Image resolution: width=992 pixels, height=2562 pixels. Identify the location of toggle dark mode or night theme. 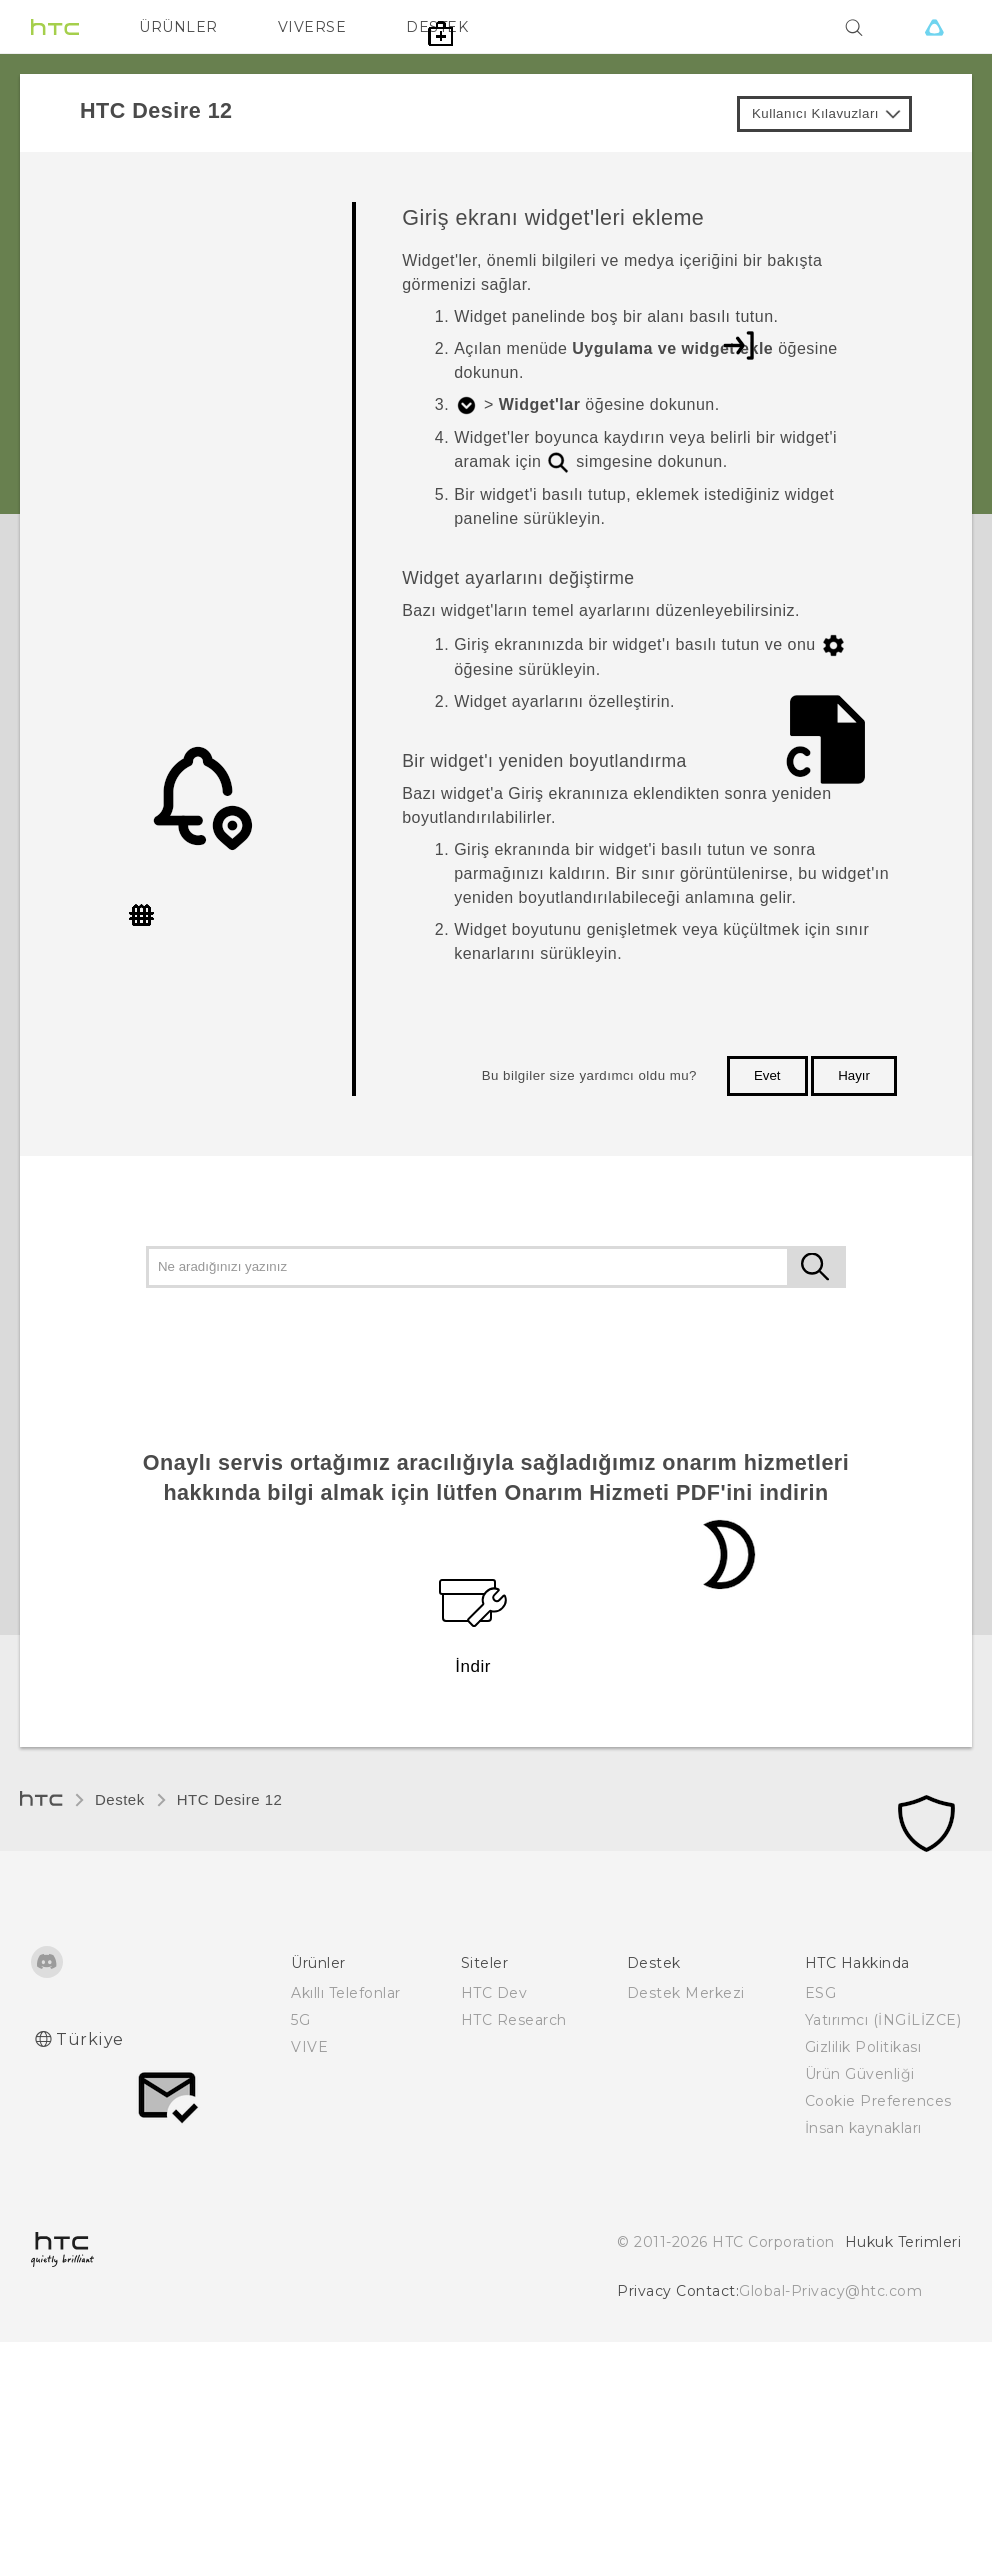
(727, 1554).